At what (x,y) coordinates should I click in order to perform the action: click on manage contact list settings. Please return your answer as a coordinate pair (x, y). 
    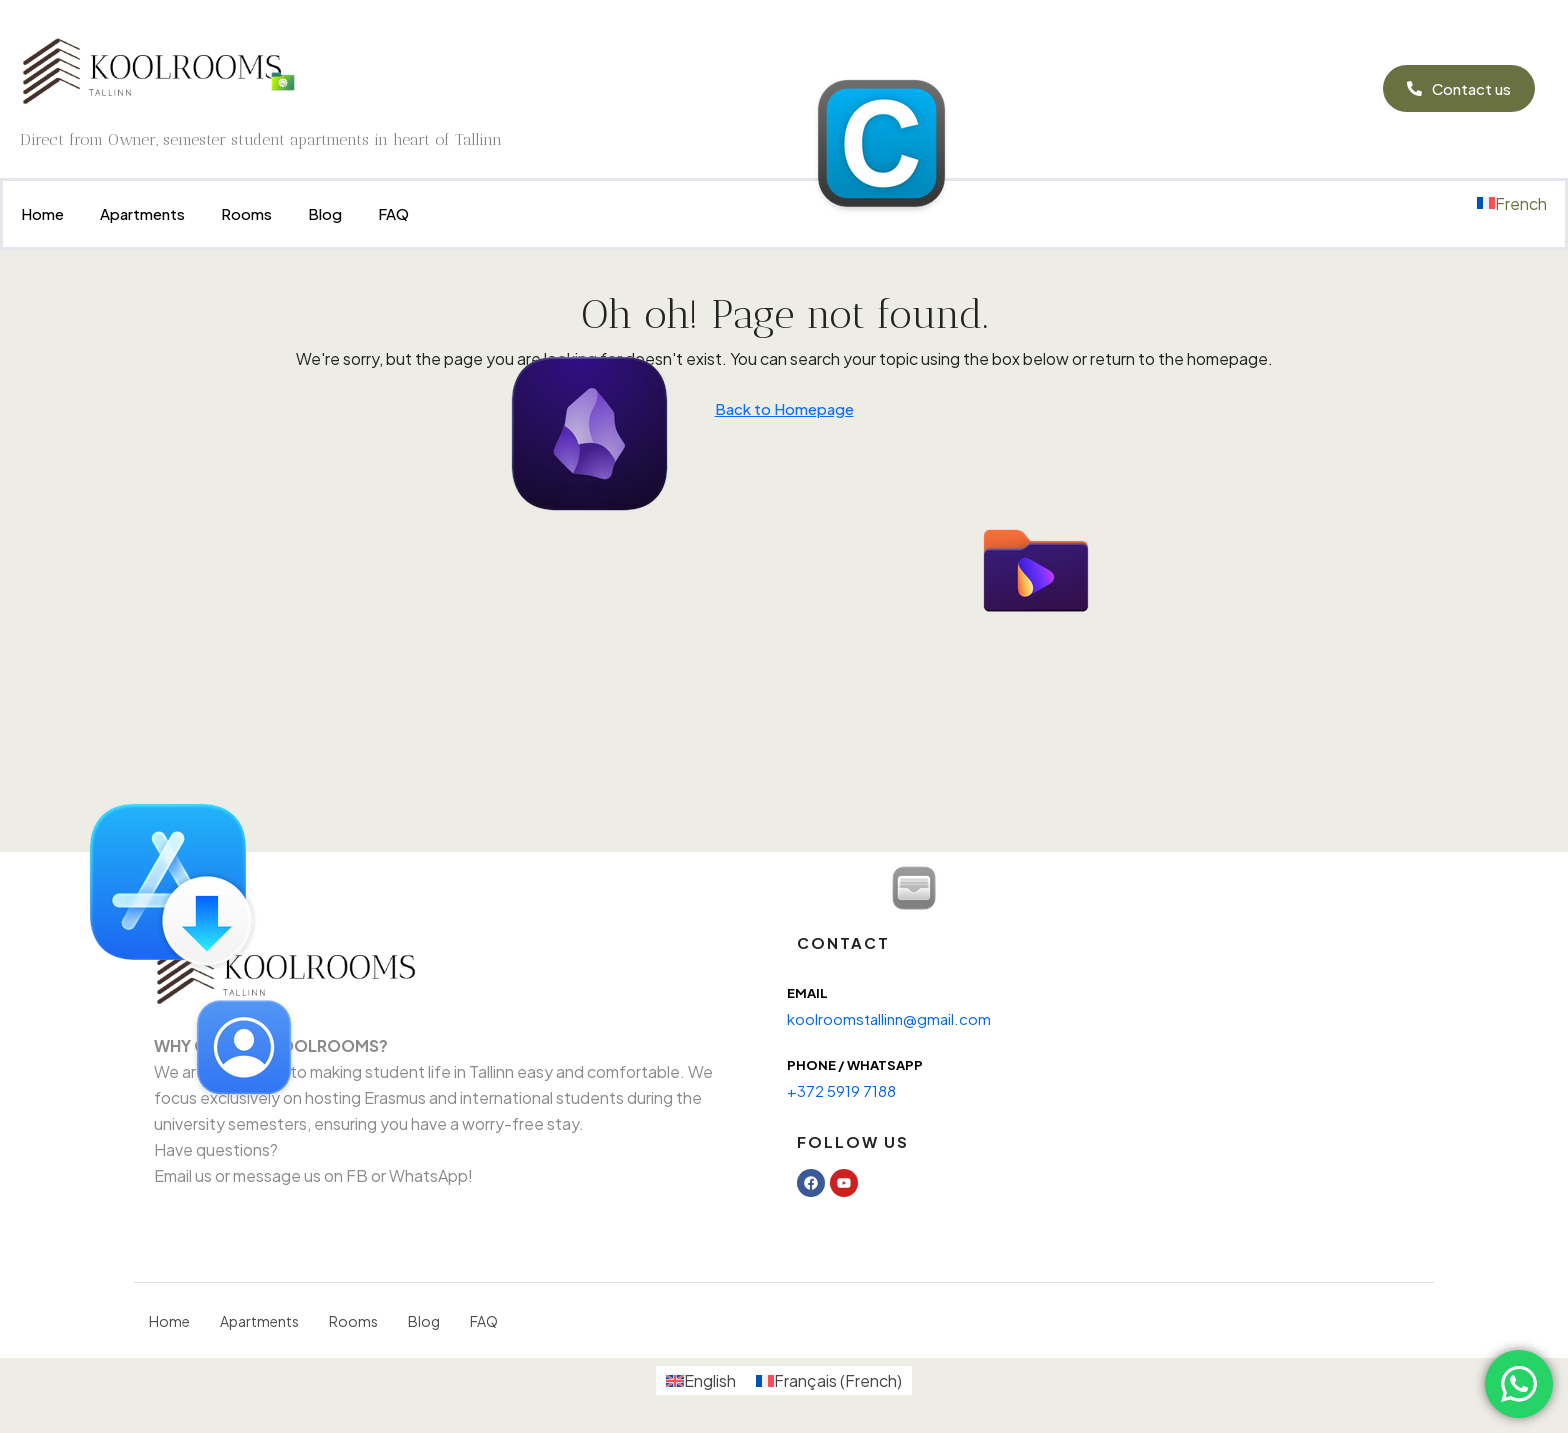
    Looking at the image, I should click on (244, 1049).